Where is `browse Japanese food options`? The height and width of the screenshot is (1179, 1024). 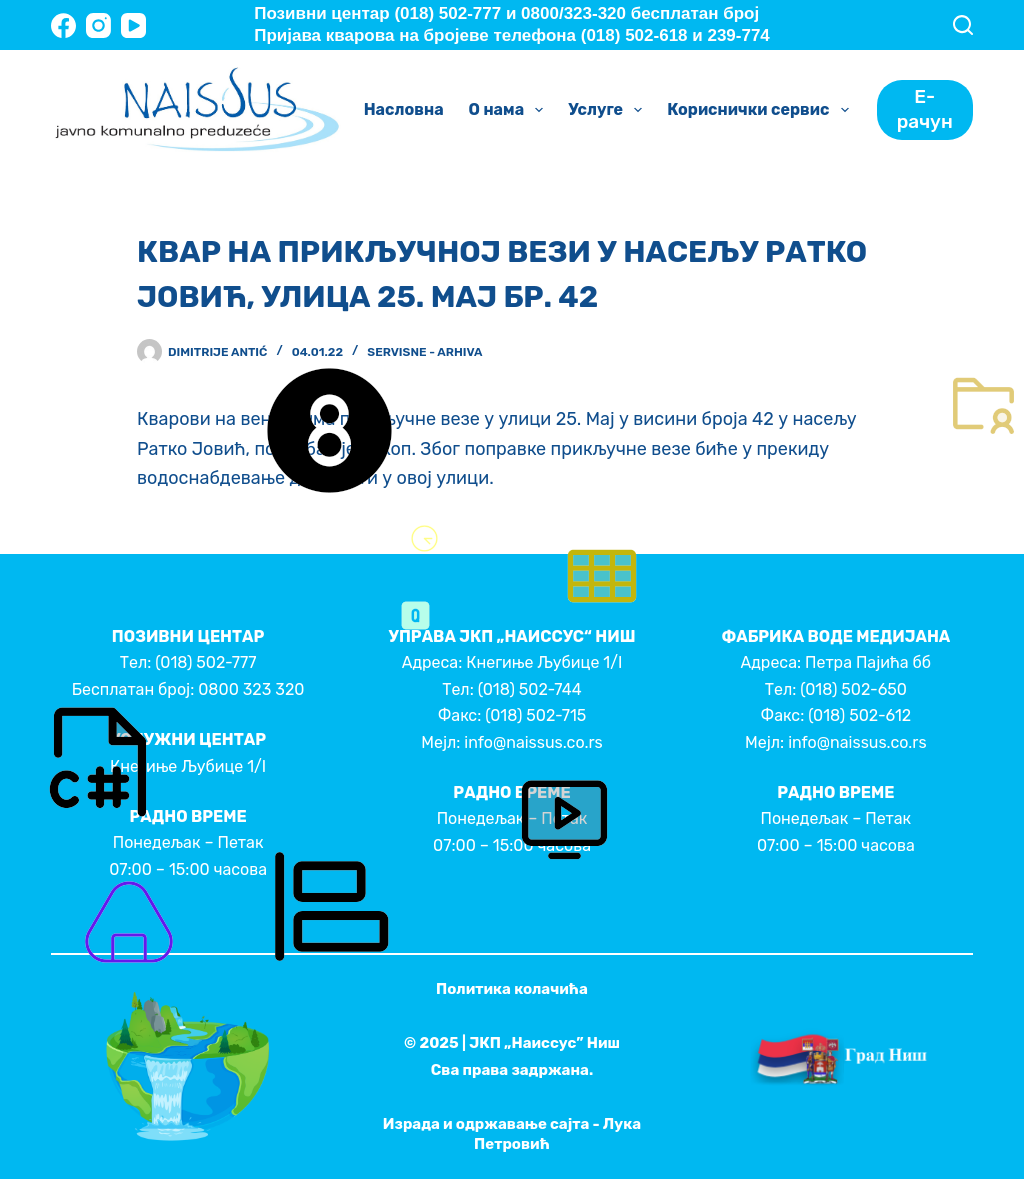 browse Japanese food options is located at coordinates (129, 922).